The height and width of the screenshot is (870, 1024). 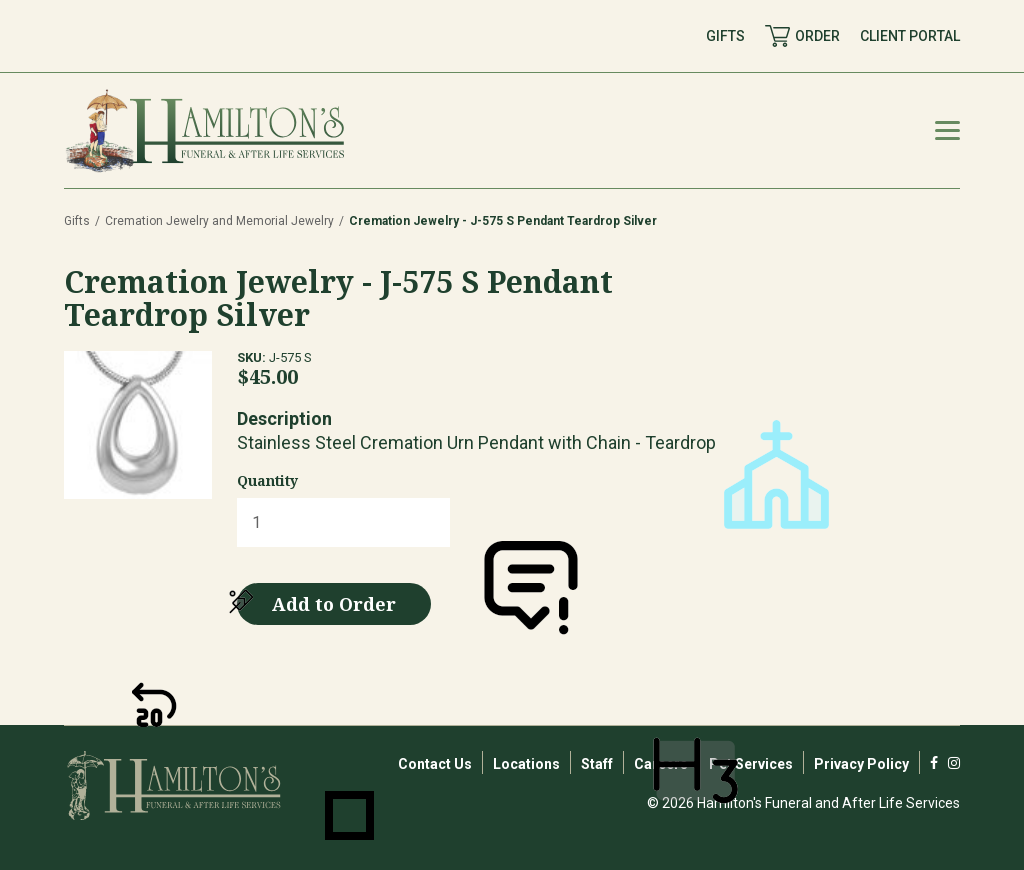 I want to click on format text as heading level 3, so click(x=691, y=769).